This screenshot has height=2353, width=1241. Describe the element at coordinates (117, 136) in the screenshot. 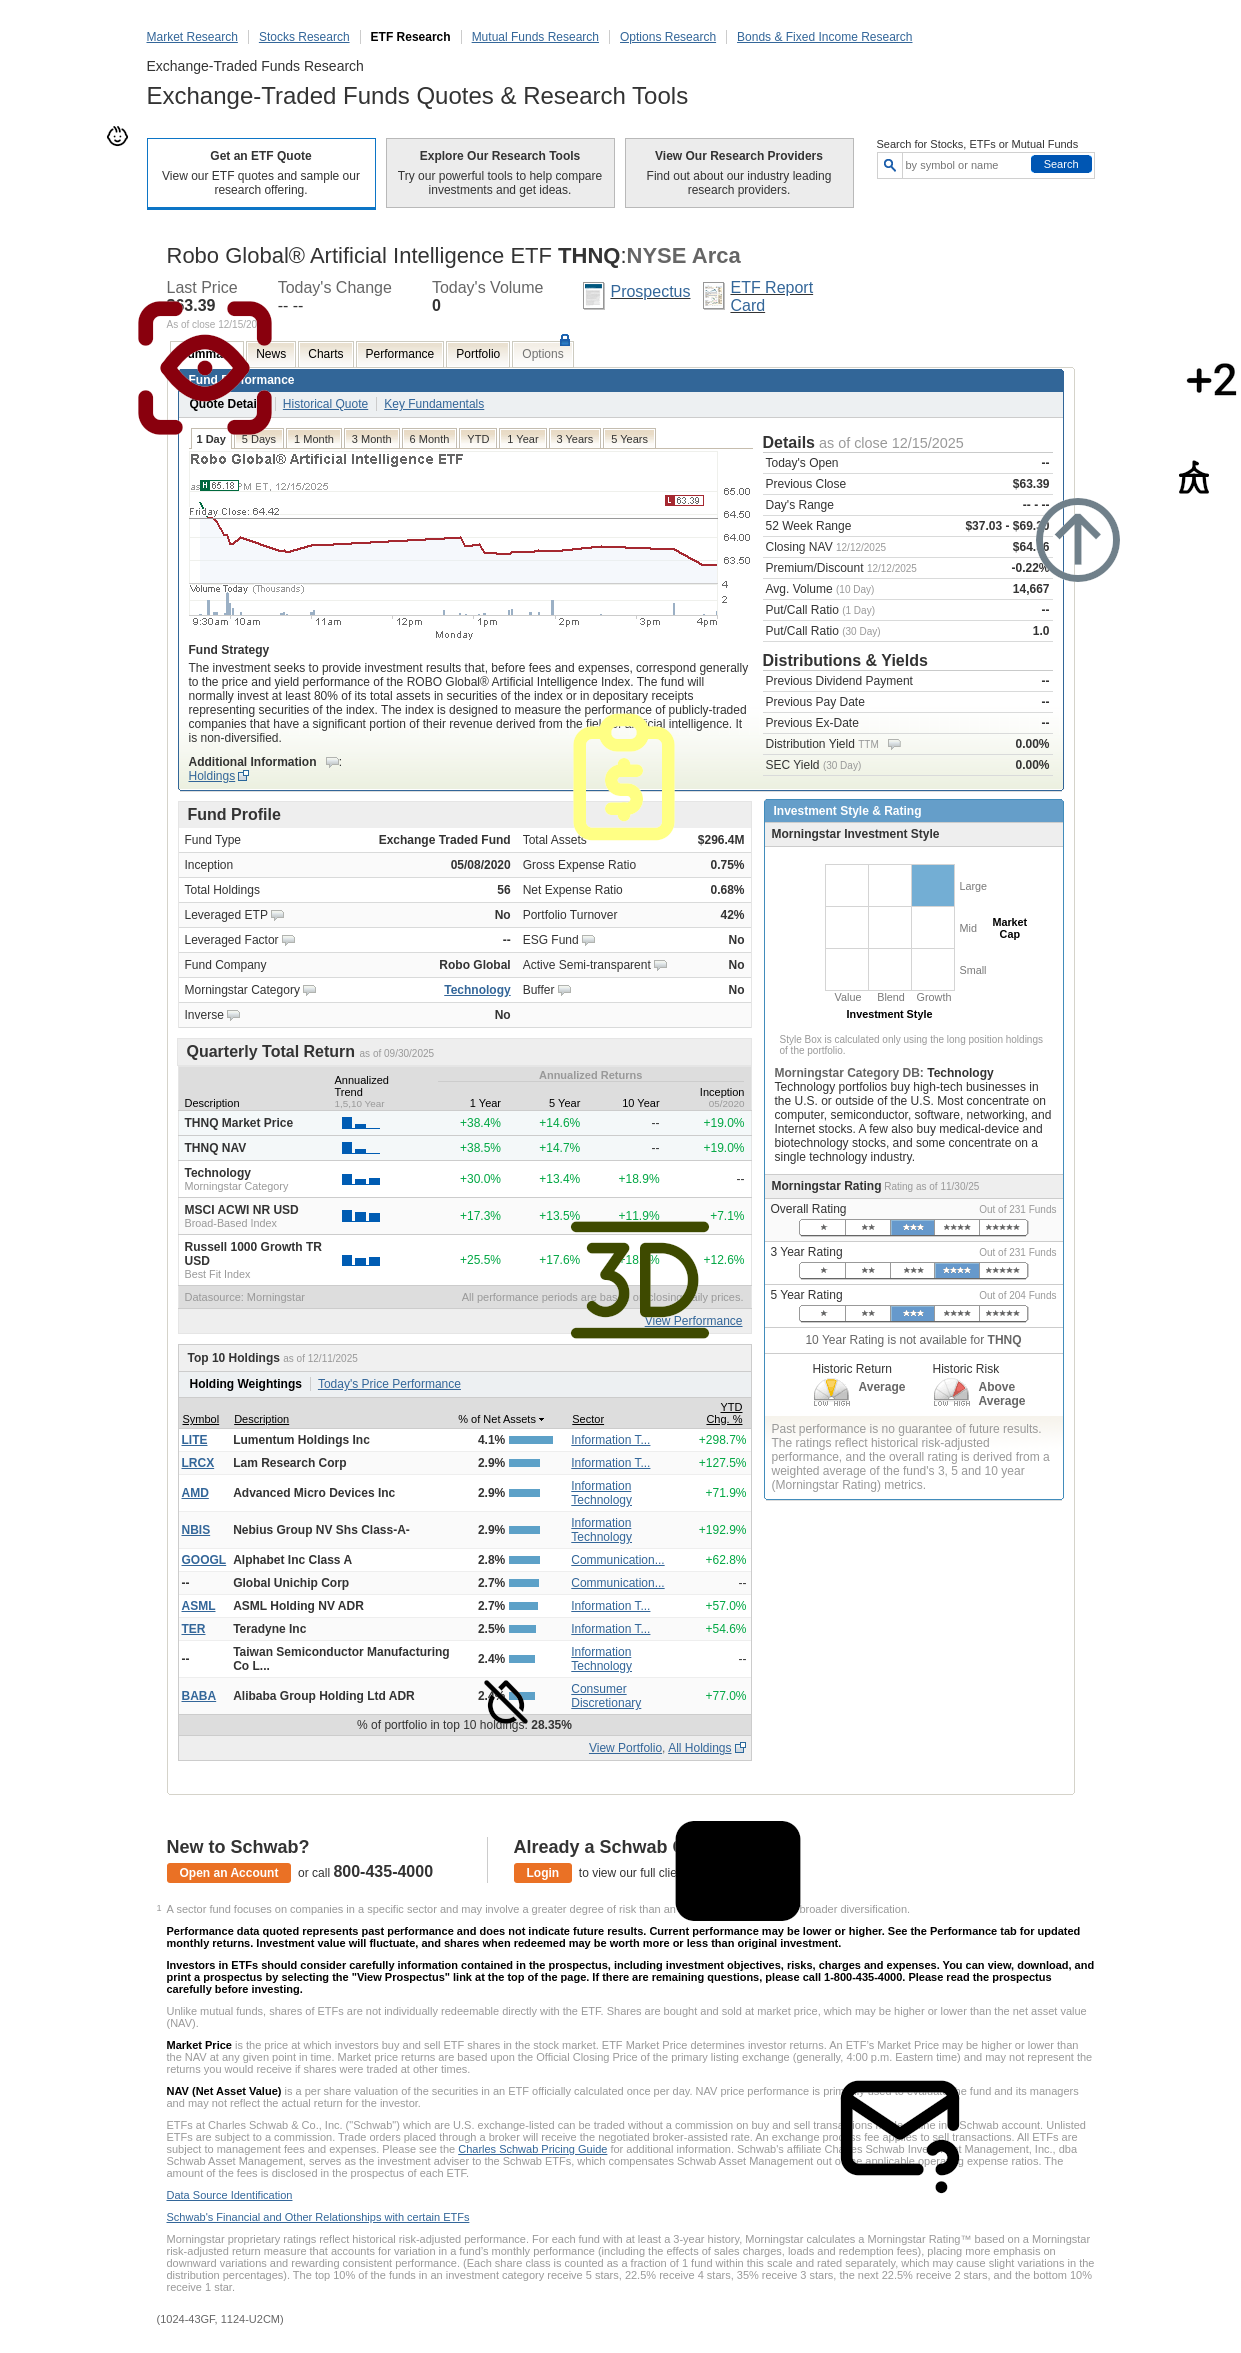

I see `select boy avatar or profile icon` at that location.